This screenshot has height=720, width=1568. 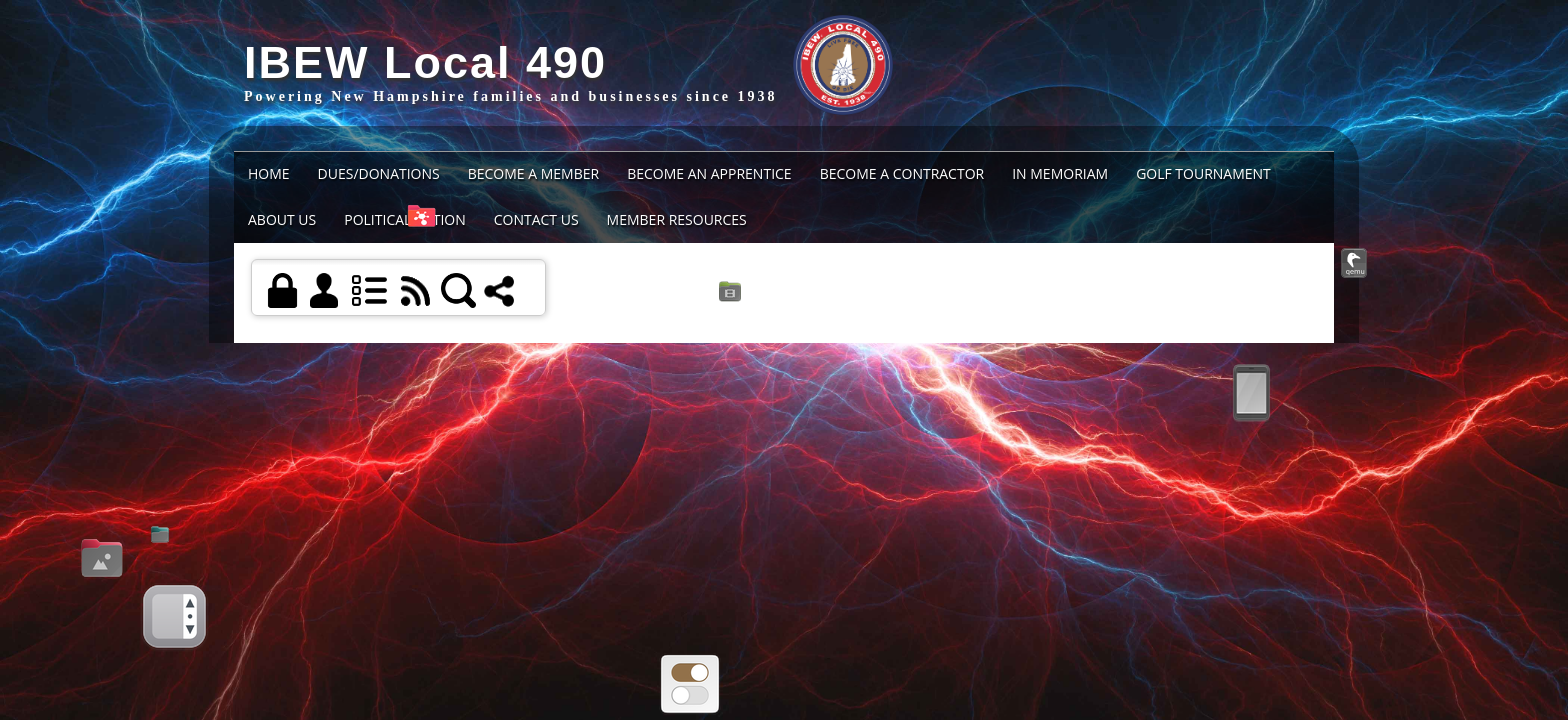 I want to click on open desktop preferences or settings, so click(x=690, y=684).